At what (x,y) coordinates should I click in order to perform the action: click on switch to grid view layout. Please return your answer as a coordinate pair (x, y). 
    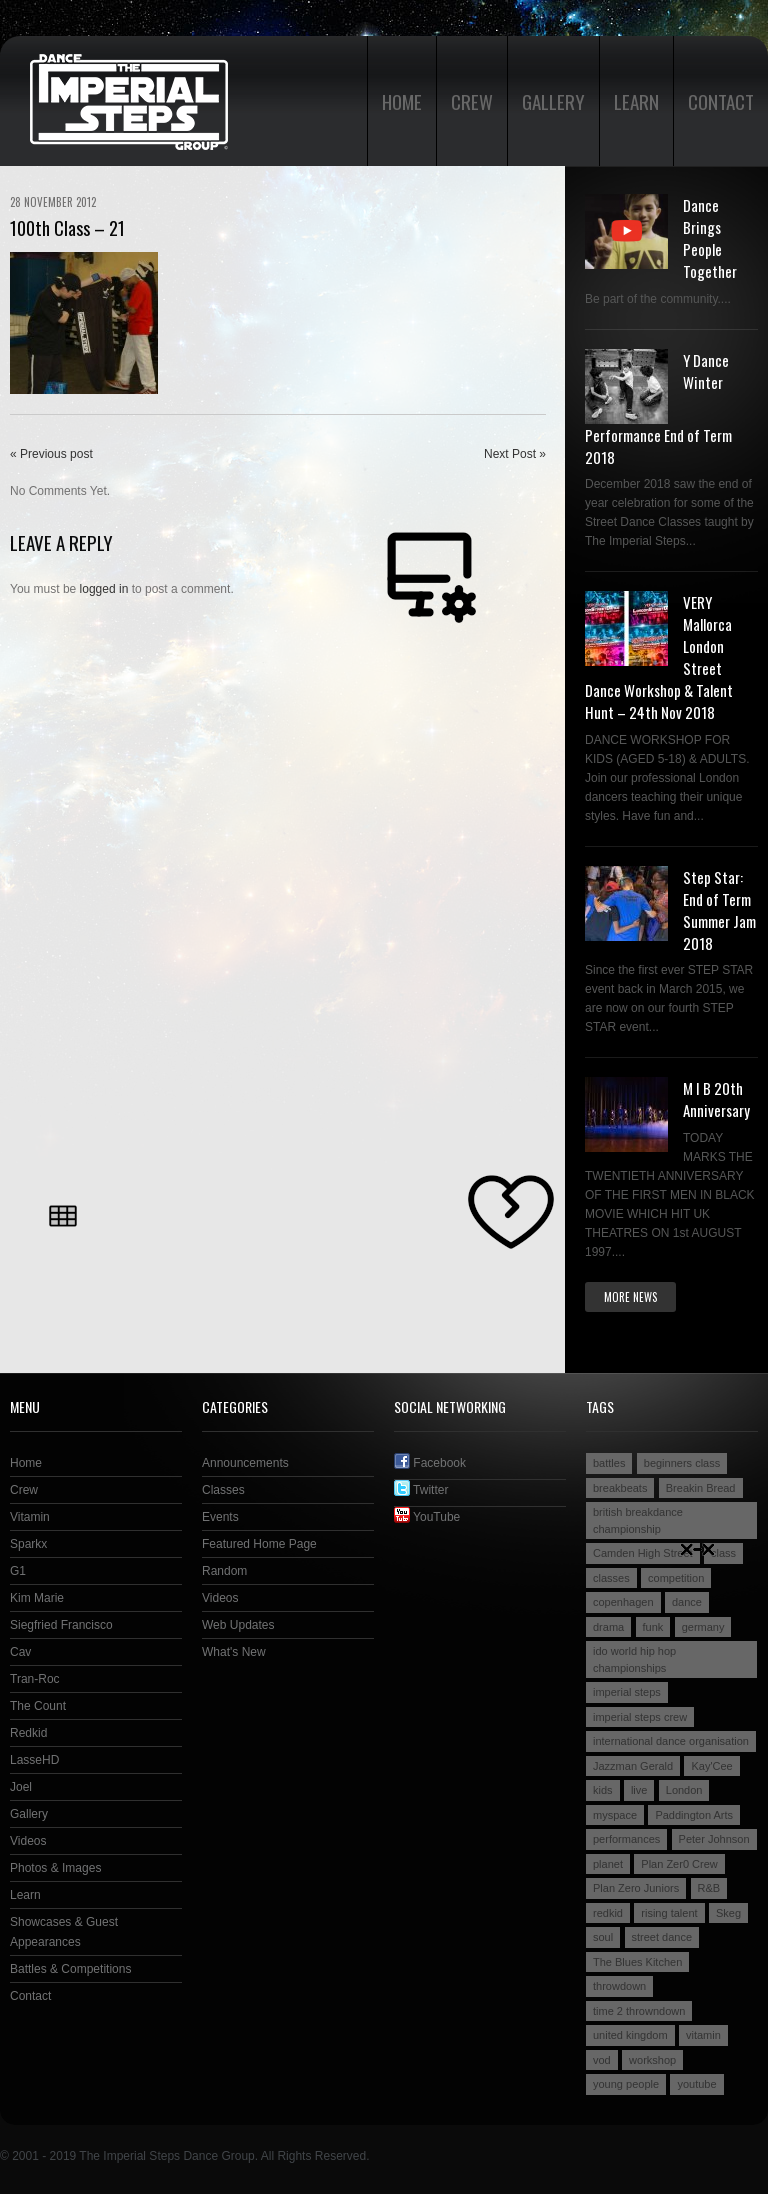
    Looking at the image, I should click on (63, 1216).